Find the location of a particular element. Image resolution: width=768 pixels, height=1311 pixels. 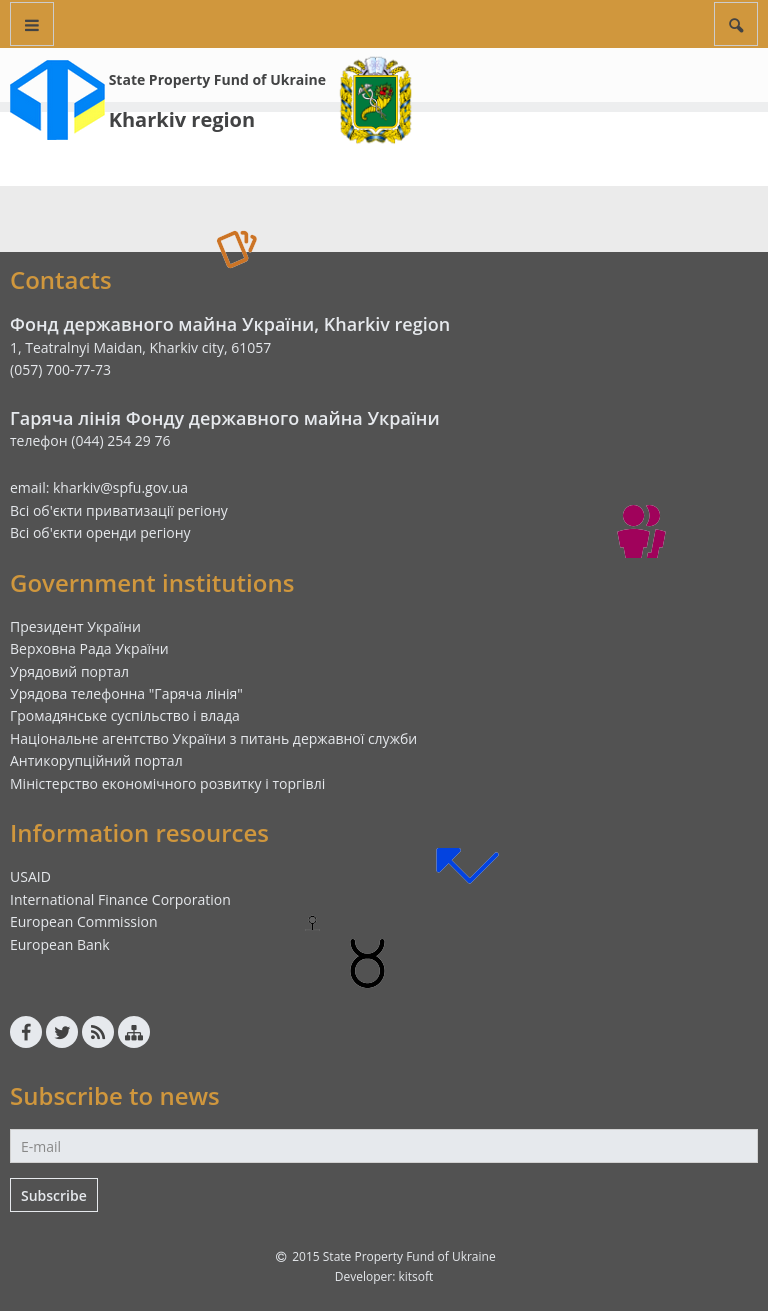

view your saved cards or card collection is located at coordinates (236, 248).